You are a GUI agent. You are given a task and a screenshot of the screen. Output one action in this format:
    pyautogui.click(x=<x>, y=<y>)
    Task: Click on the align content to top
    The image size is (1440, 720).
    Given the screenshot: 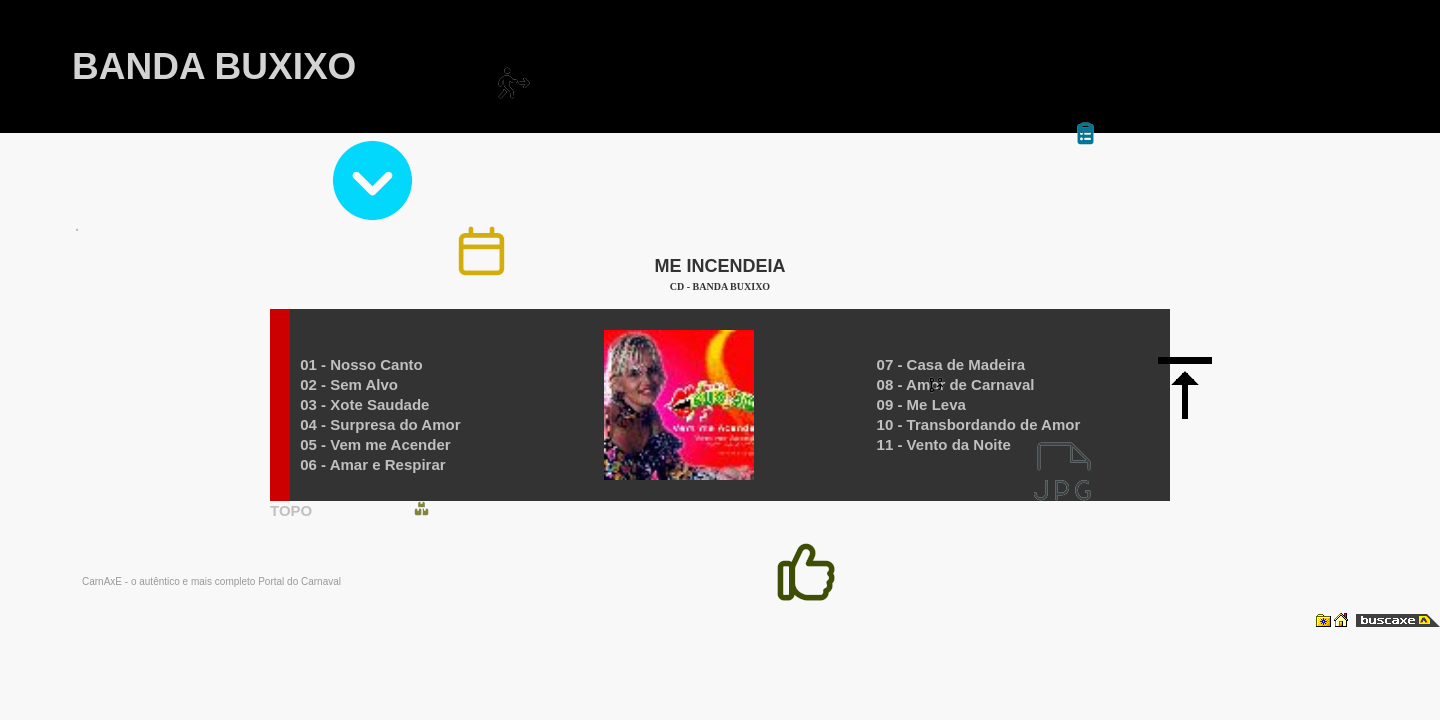 What is the action you would take?
    pyautogui.click(x=1185, y=388)
    